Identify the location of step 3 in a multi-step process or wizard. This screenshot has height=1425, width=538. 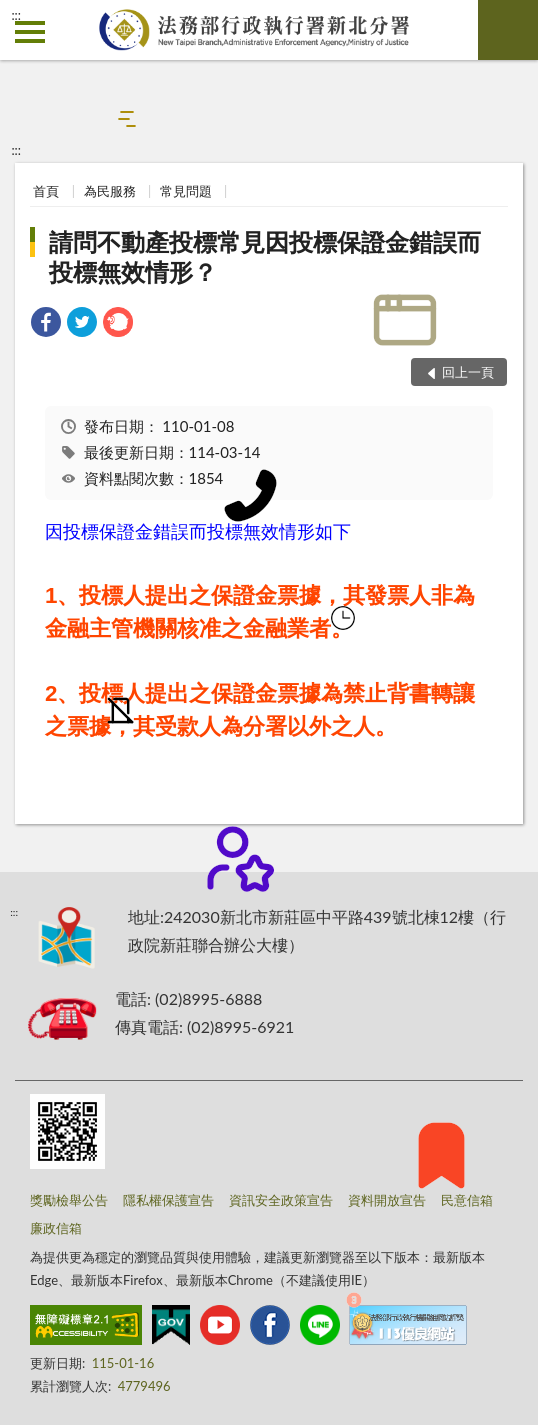
(354, 1300).